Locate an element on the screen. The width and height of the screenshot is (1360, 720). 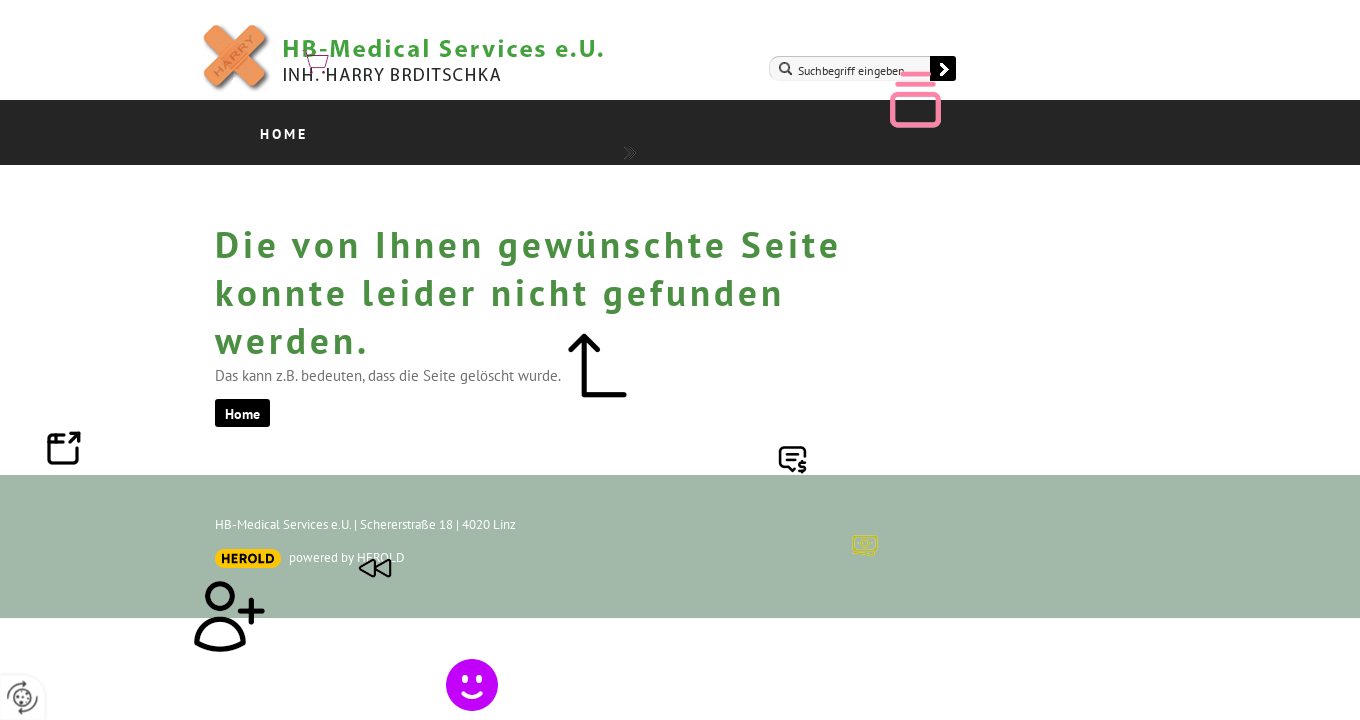
go back and up to previous level is located at coordinates (597, 365).